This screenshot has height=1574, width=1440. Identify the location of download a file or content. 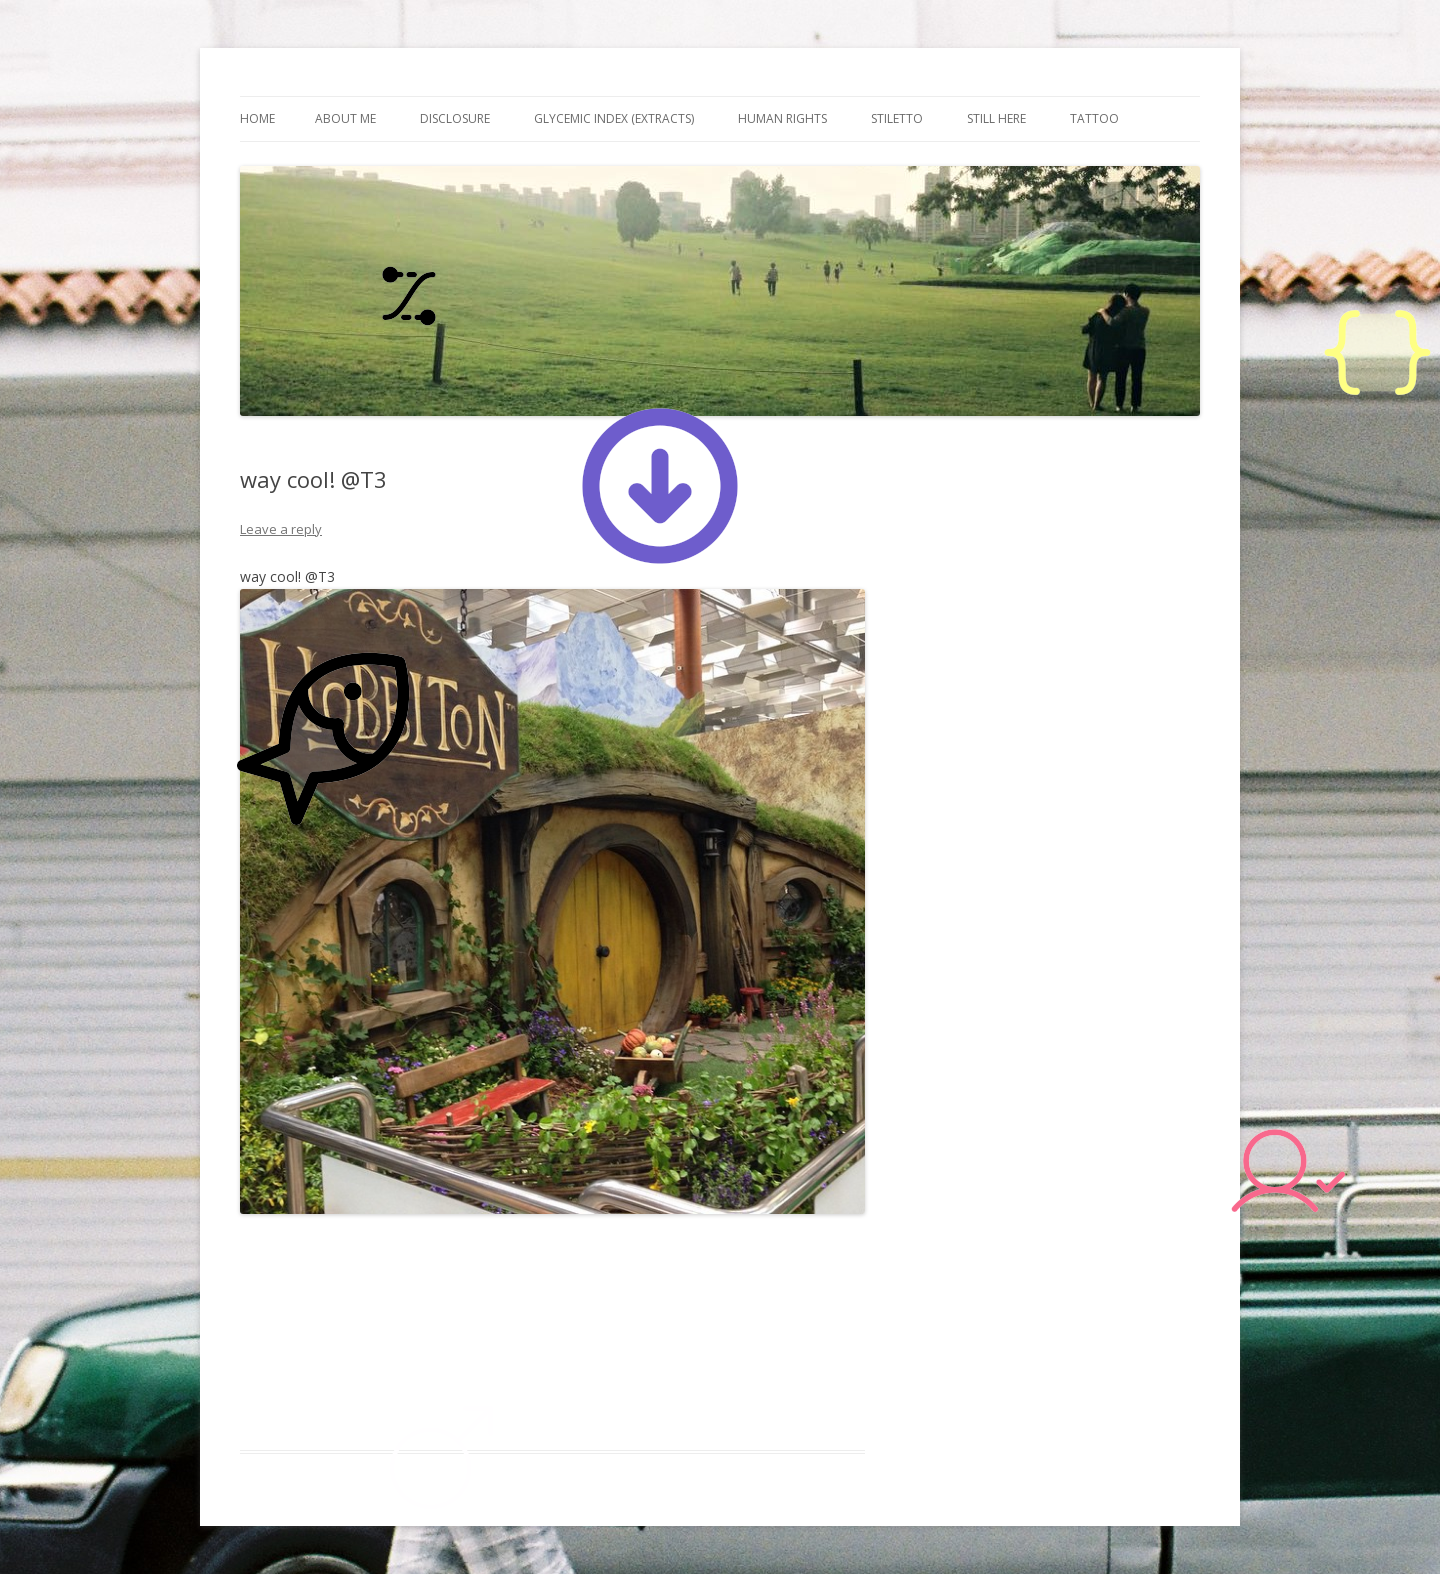
(660, 486).